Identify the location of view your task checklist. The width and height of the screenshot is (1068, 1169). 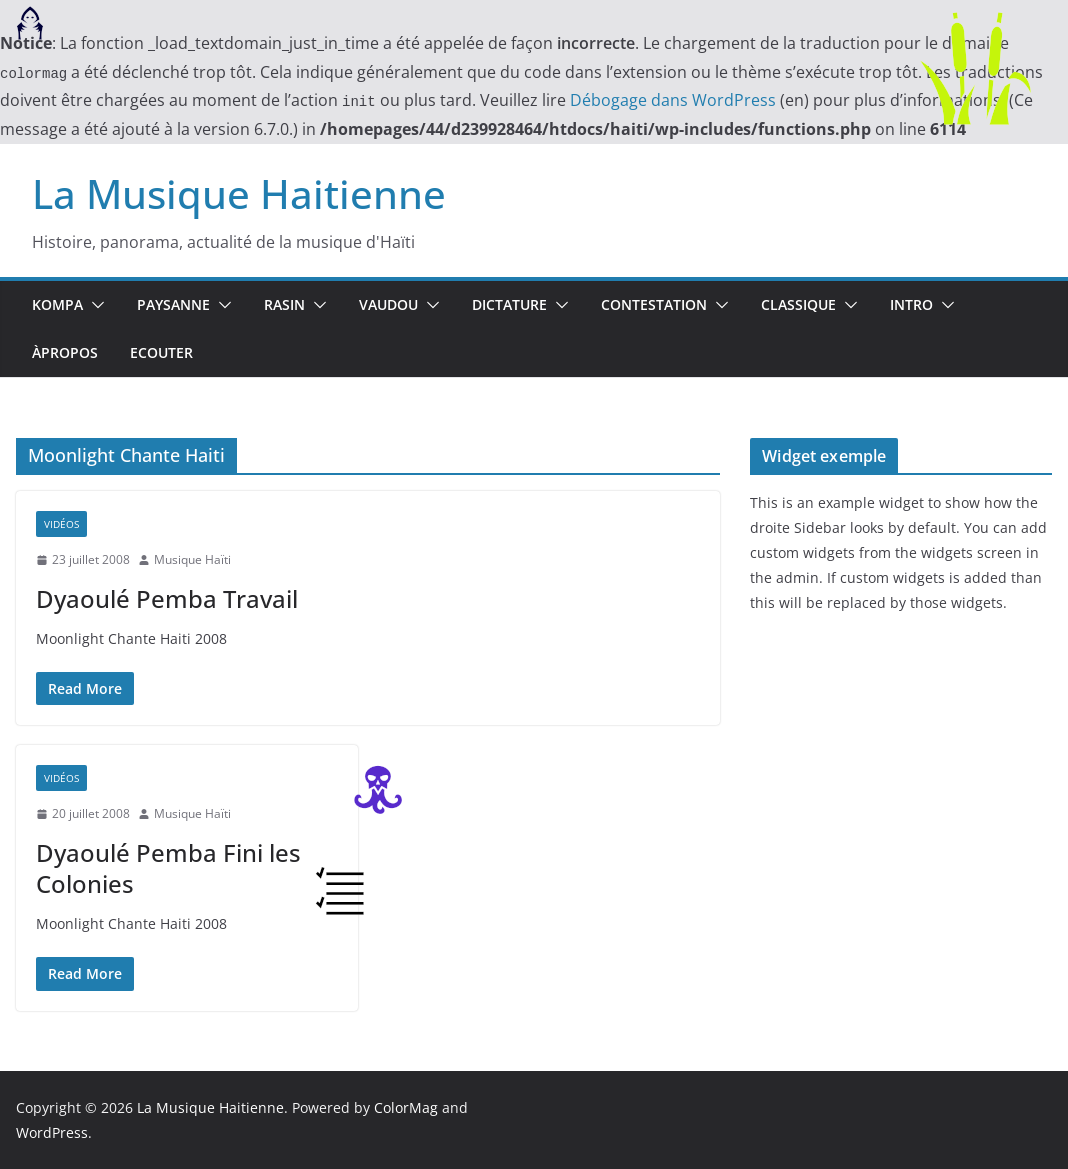
(342, 893).